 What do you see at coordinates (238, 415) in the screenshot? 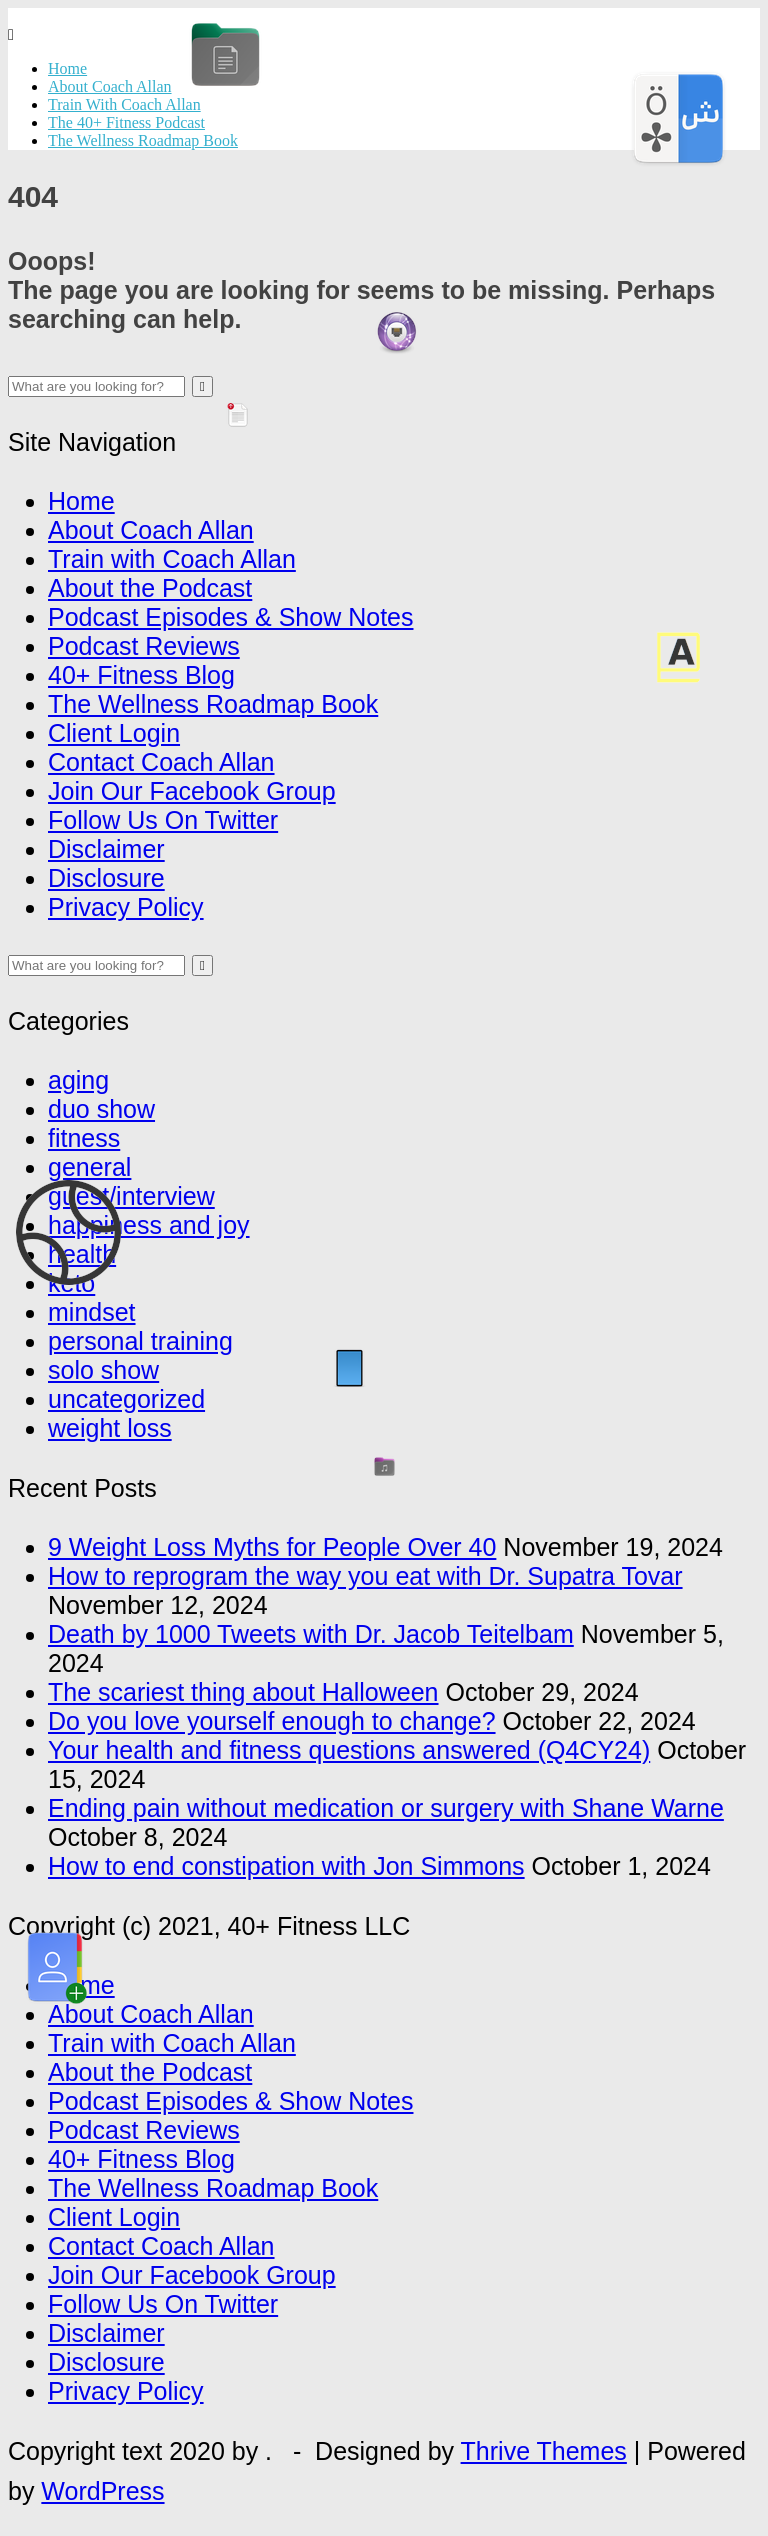
I see `send or share a document` at bounding box center [238, 415].